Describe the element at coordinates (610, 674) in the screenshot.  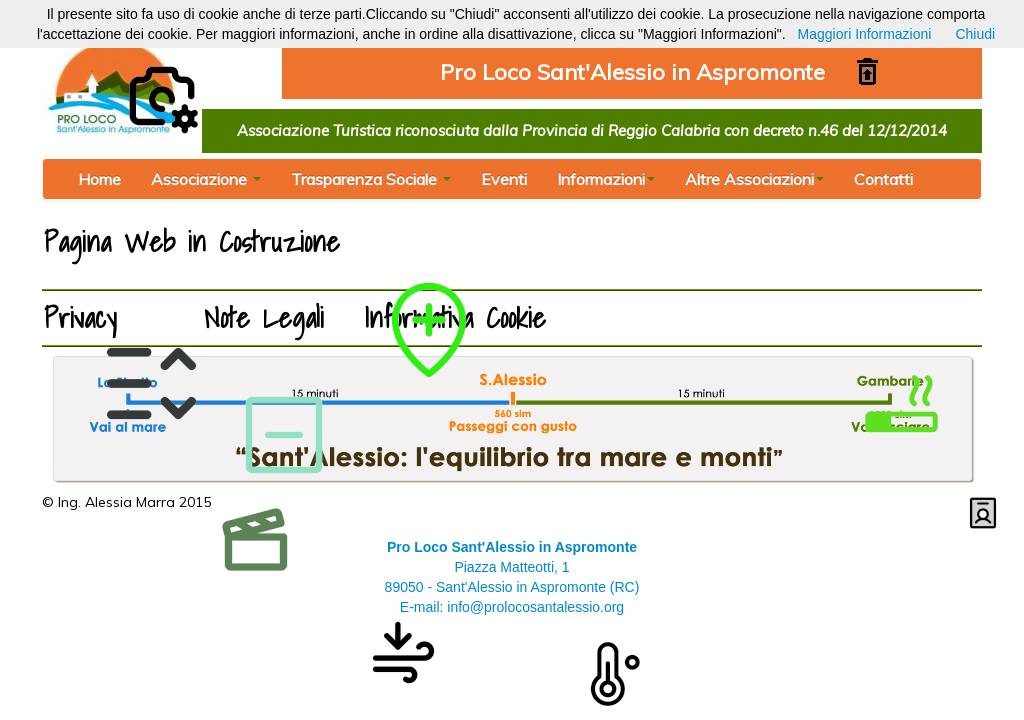
I see `view current temperature reading` at that location.